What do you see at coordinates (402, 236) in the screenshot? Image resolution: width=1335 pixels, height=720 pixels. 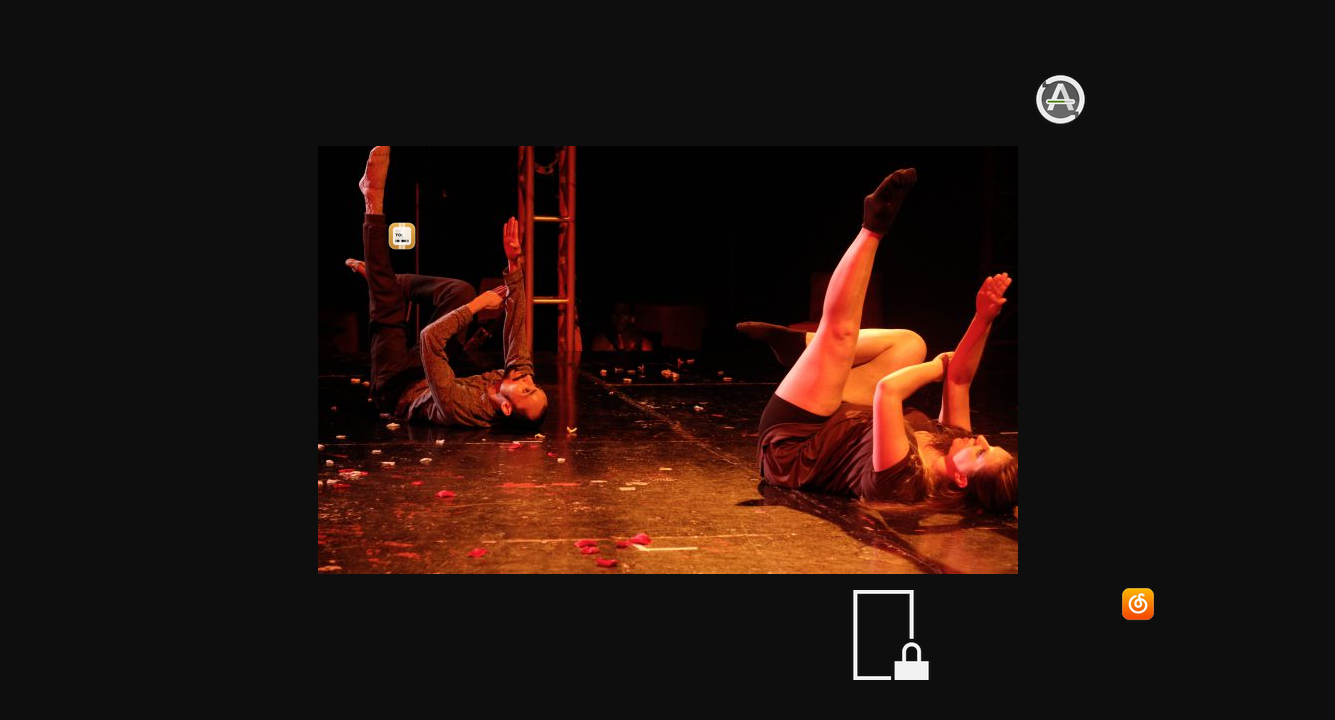 I see `open file roller archive manager` at bounding box center [402, 236].